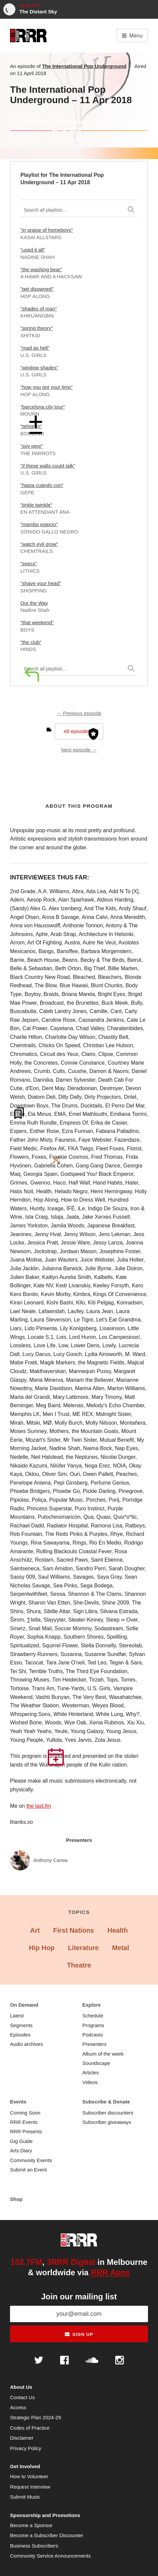  What do you see at coordinates (19, 1113) in the screenshot?
I see `view your saved bookmarks` at bounding box center [19, 1113].